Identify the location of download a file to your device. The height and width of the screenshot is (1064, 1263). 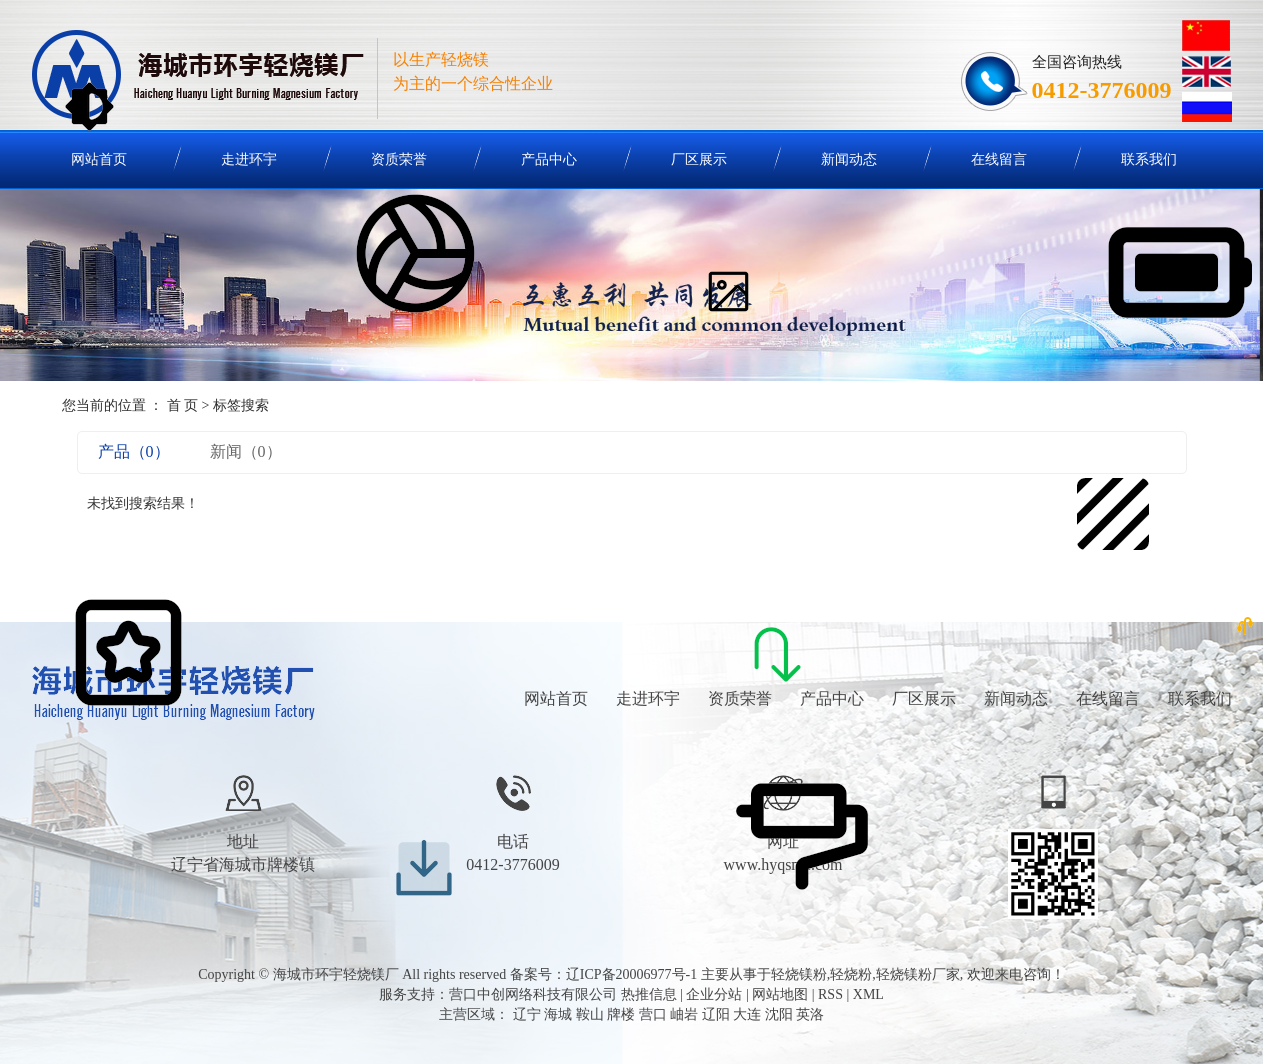
(424, 870).